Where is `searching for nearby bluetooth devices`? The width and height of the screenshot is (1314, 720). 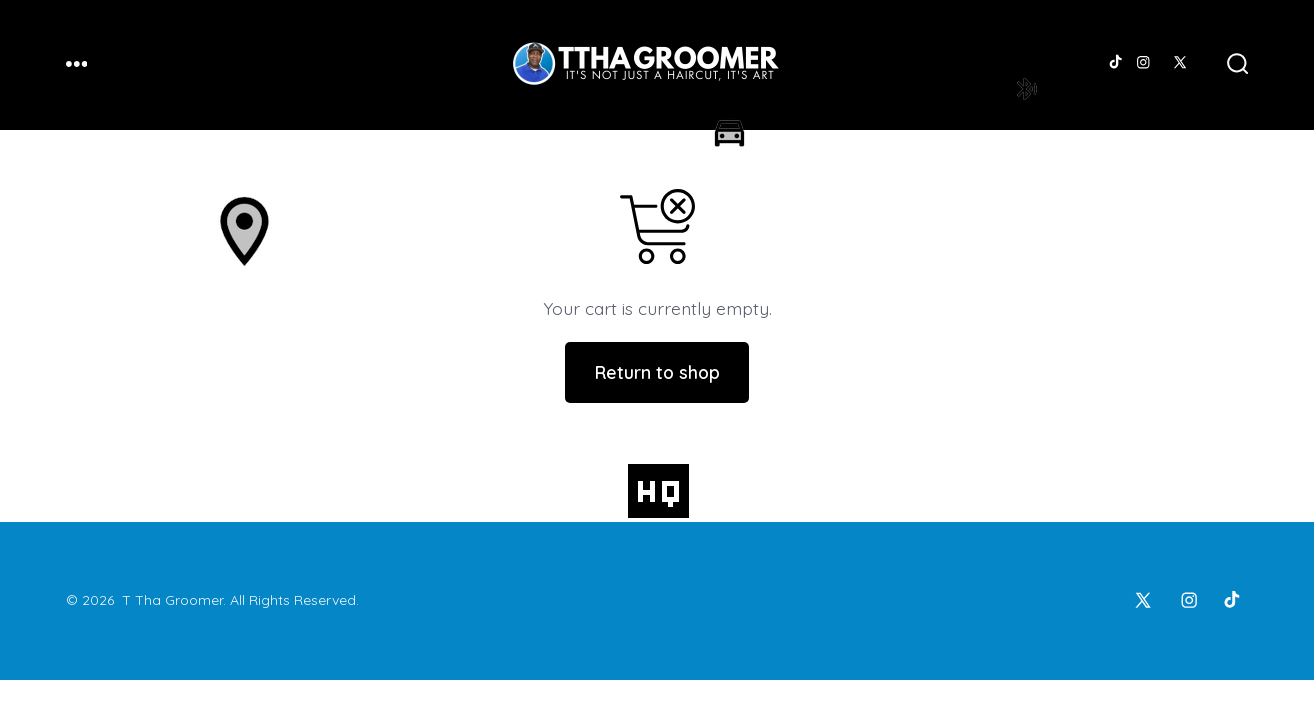
searching for nearby bluetooth devices is located at coordinates (1027, 89).